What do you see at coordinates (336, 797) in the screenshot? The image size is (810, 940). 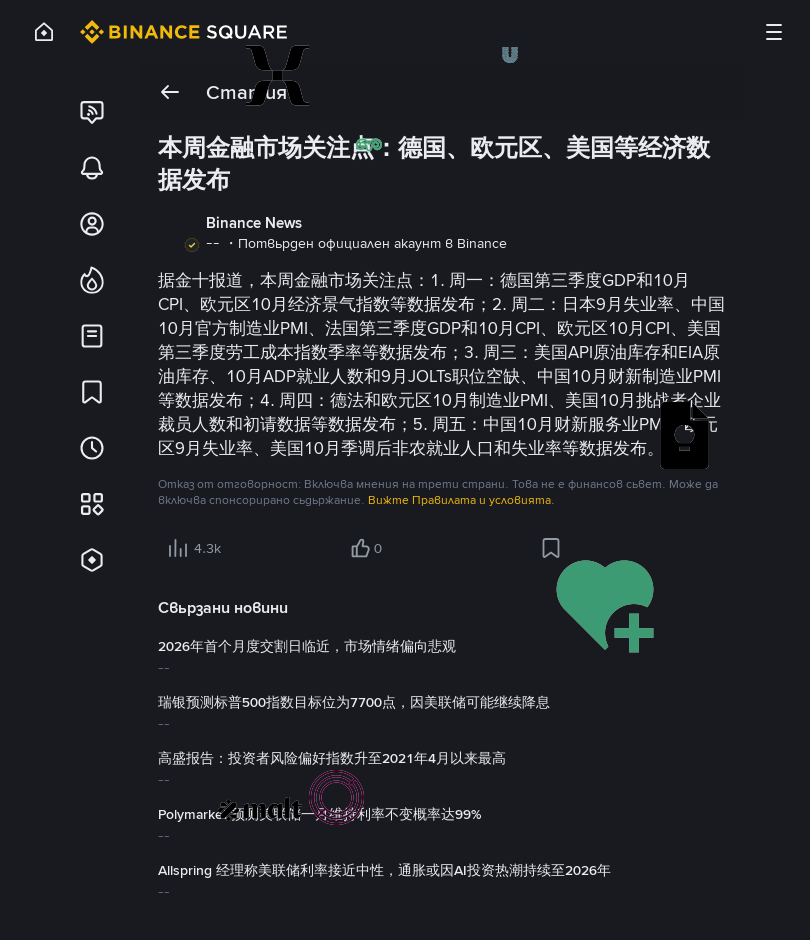 I see `circle company logo` at bounding box center [336, 797].